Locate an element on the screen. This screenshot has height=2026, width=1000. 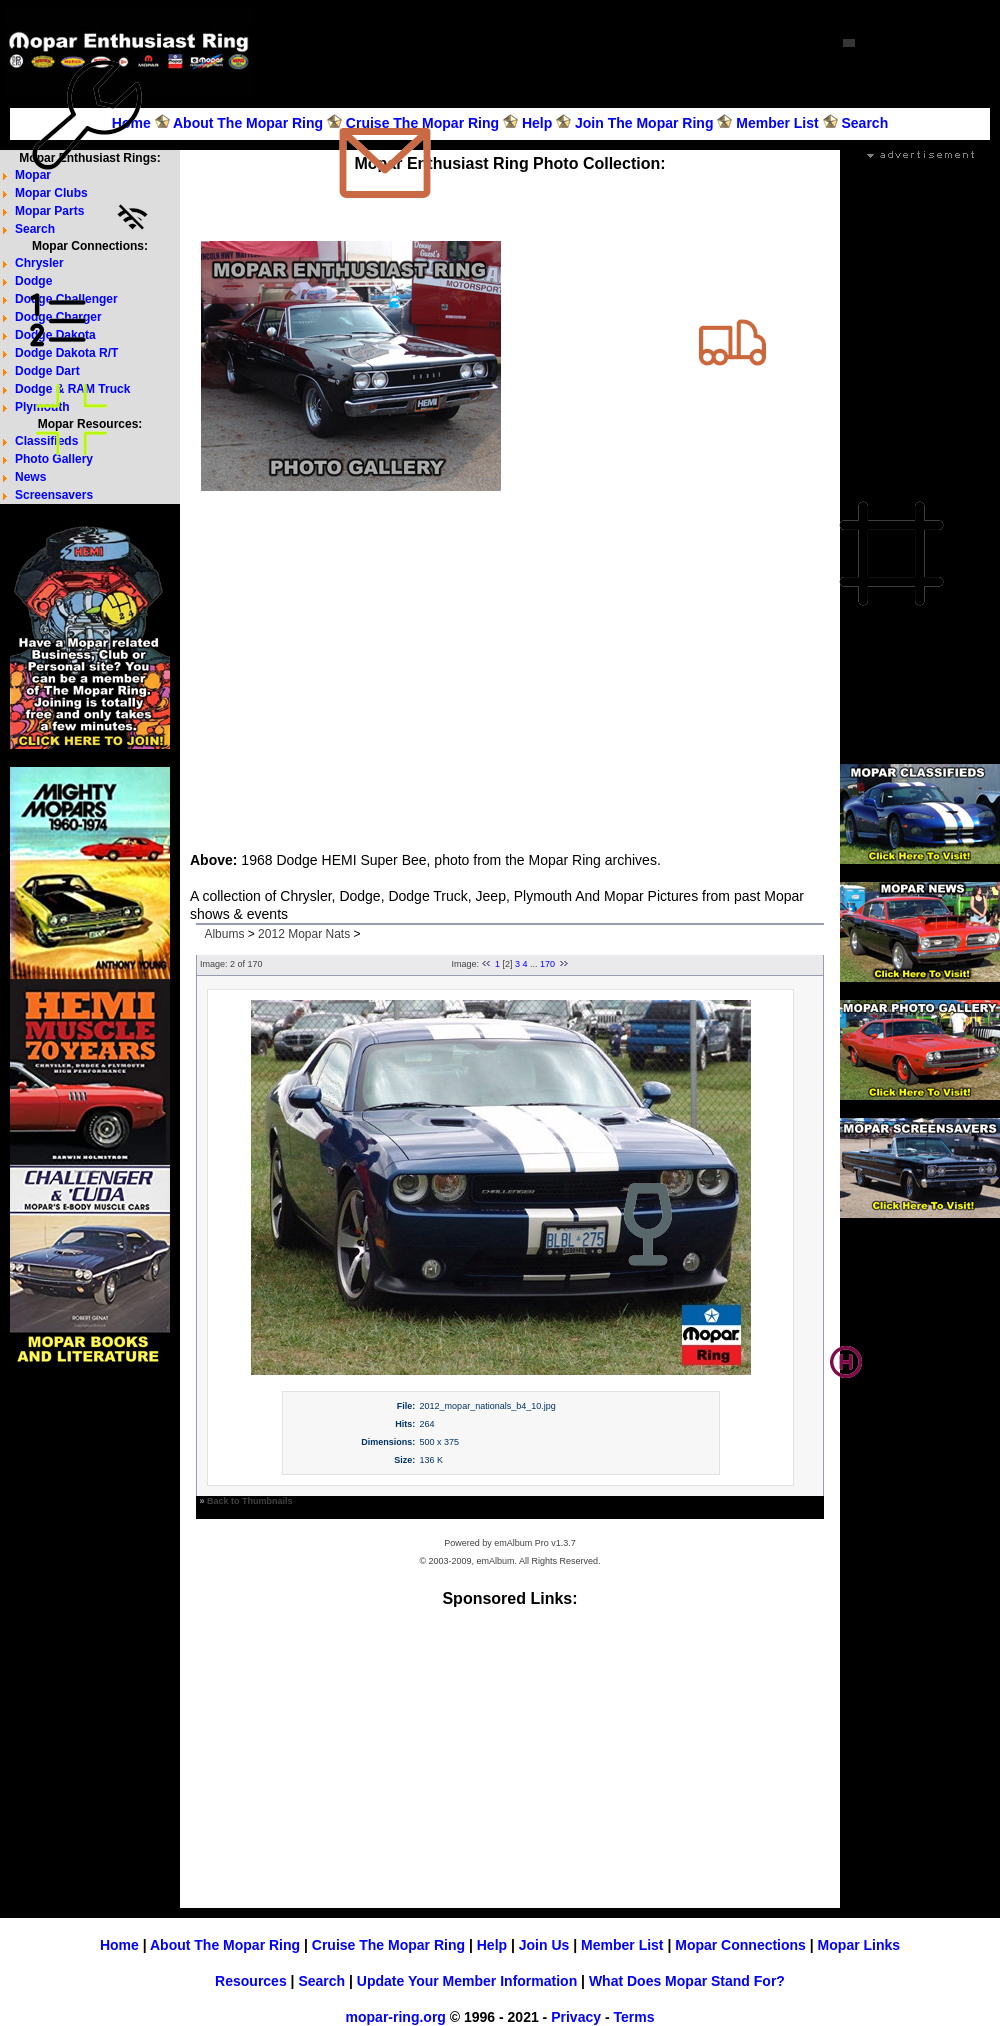
open your inbox is located at coordinates (385, 163).